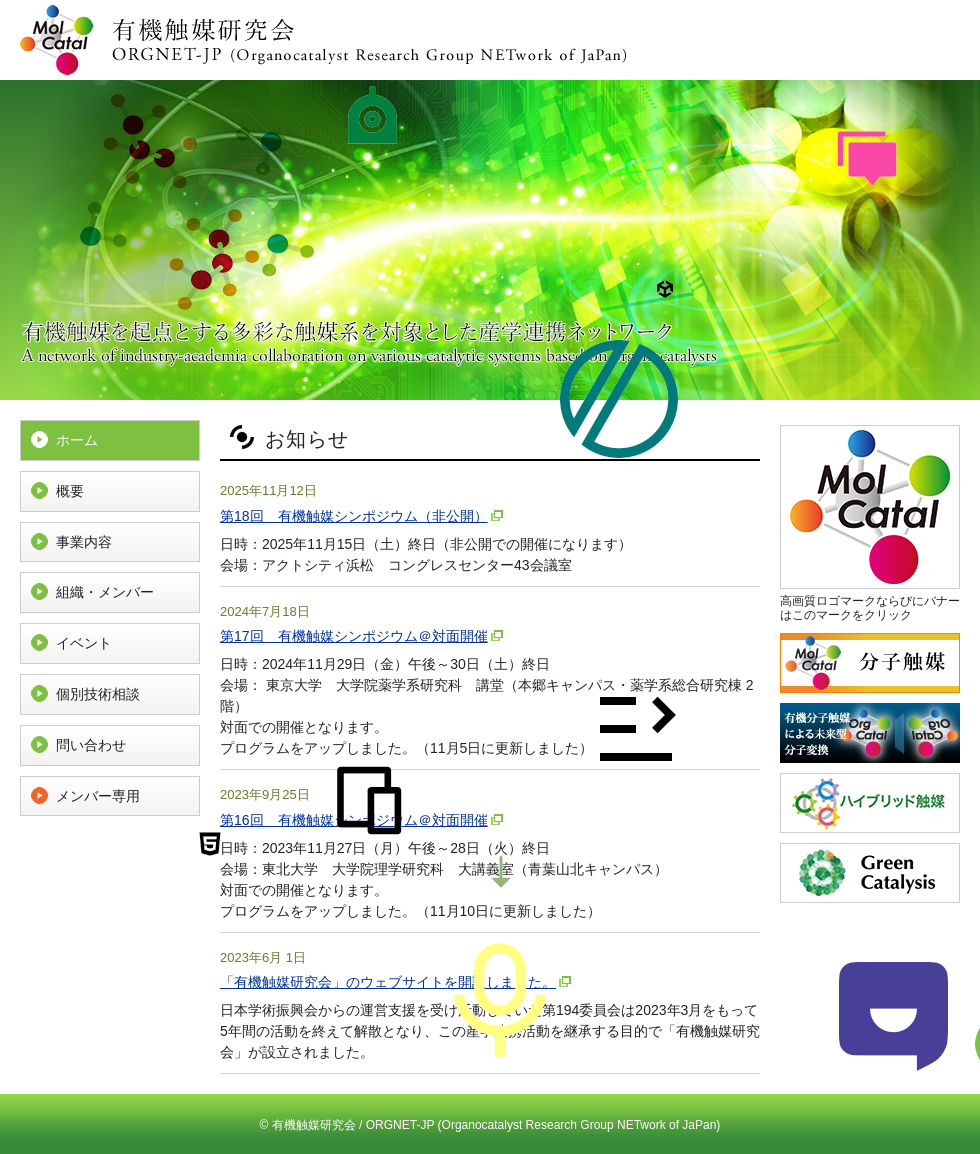 This screenshot has width=980, height=1154. What do you see at coordinates (367, 800) in the screenshot?
I see `view connected devices` at bounding box center [367, 800].